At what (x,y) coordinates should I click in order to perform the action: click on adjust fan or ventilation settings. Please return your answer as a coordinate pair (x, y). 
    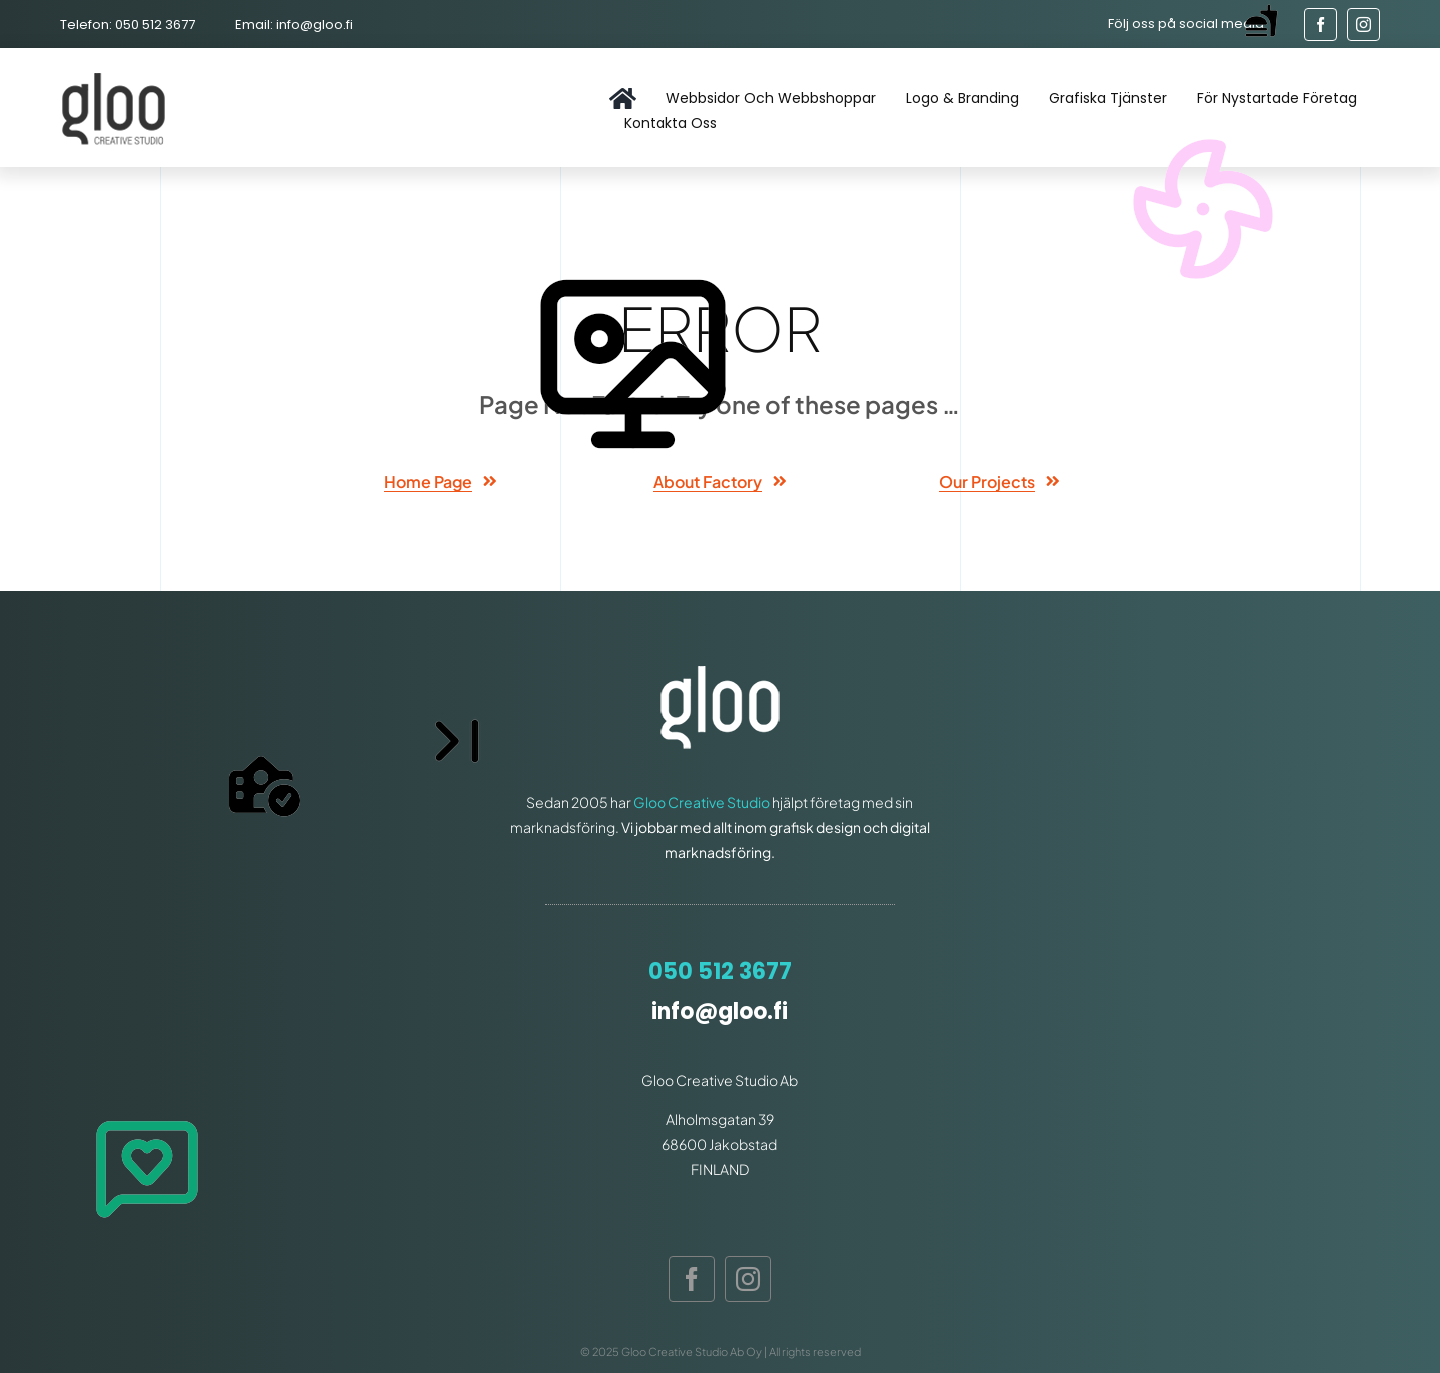
    Looking at the image, I should click on (1203, 209).